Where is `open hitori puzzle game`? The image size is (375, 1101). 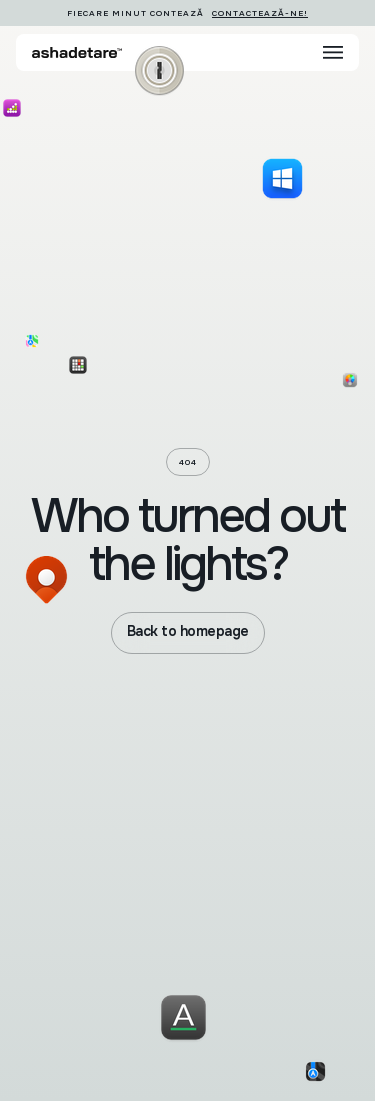 open hitori puzzle game is located at coordinates (78, 365).